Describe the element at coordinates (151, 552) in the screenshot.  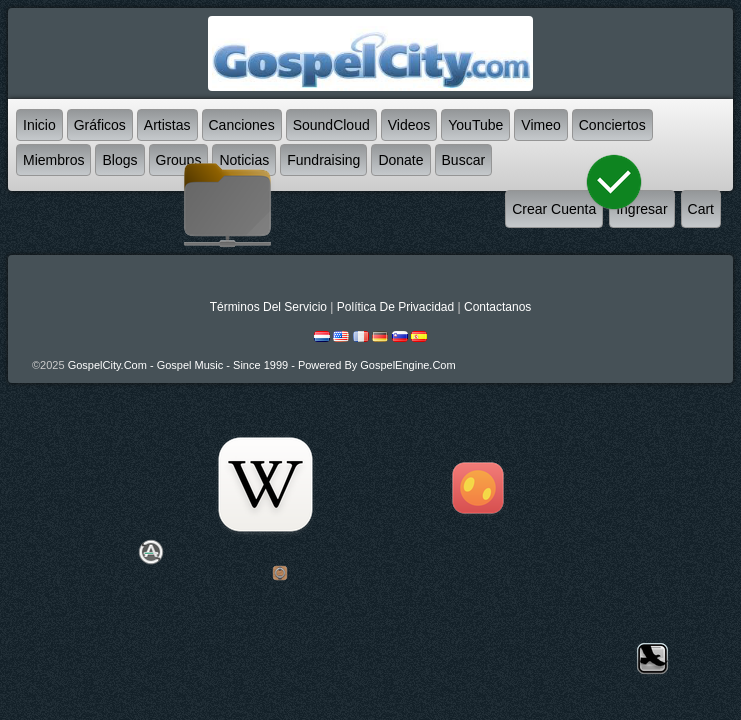
I see `check for available software updates` at that location.